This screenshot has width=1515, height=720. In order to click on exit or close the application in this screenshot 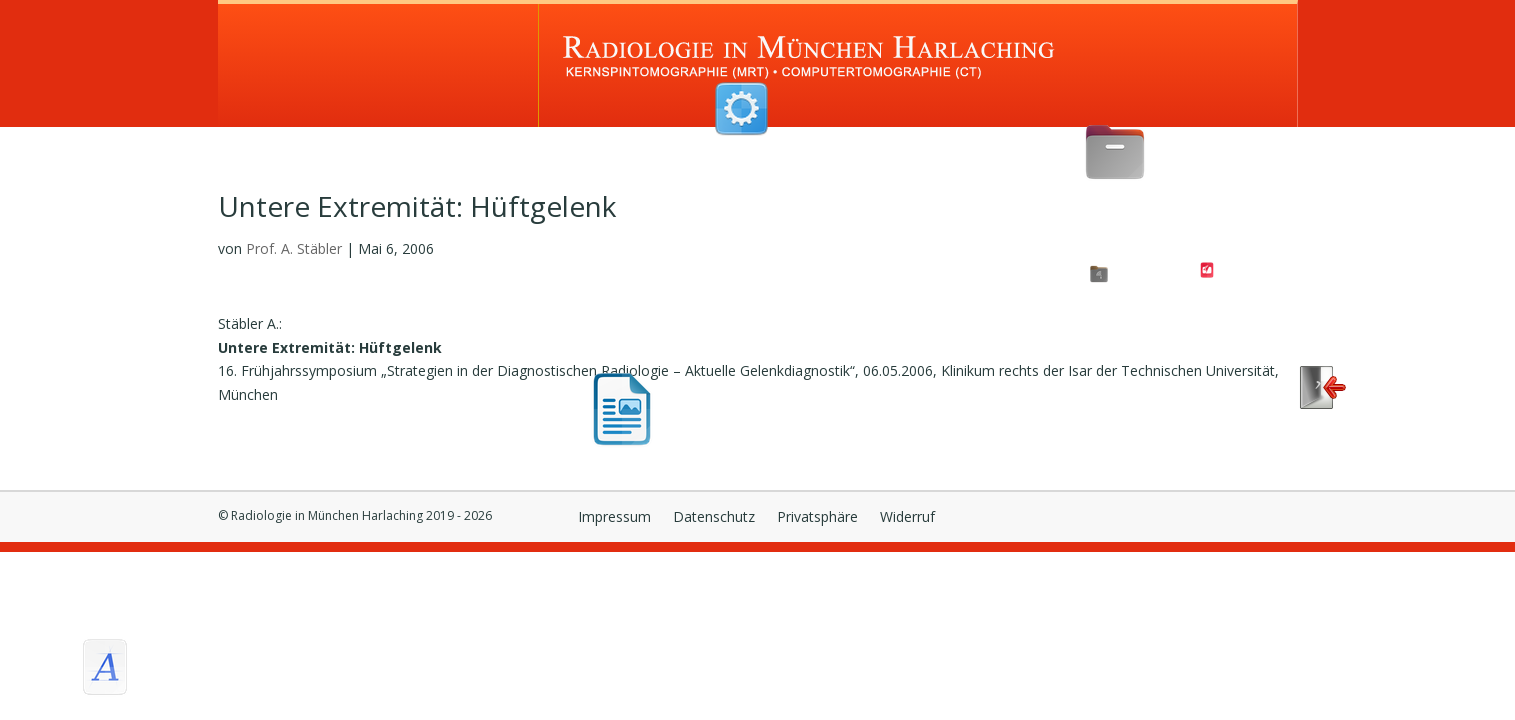, I will do `click(1323, 388)`.